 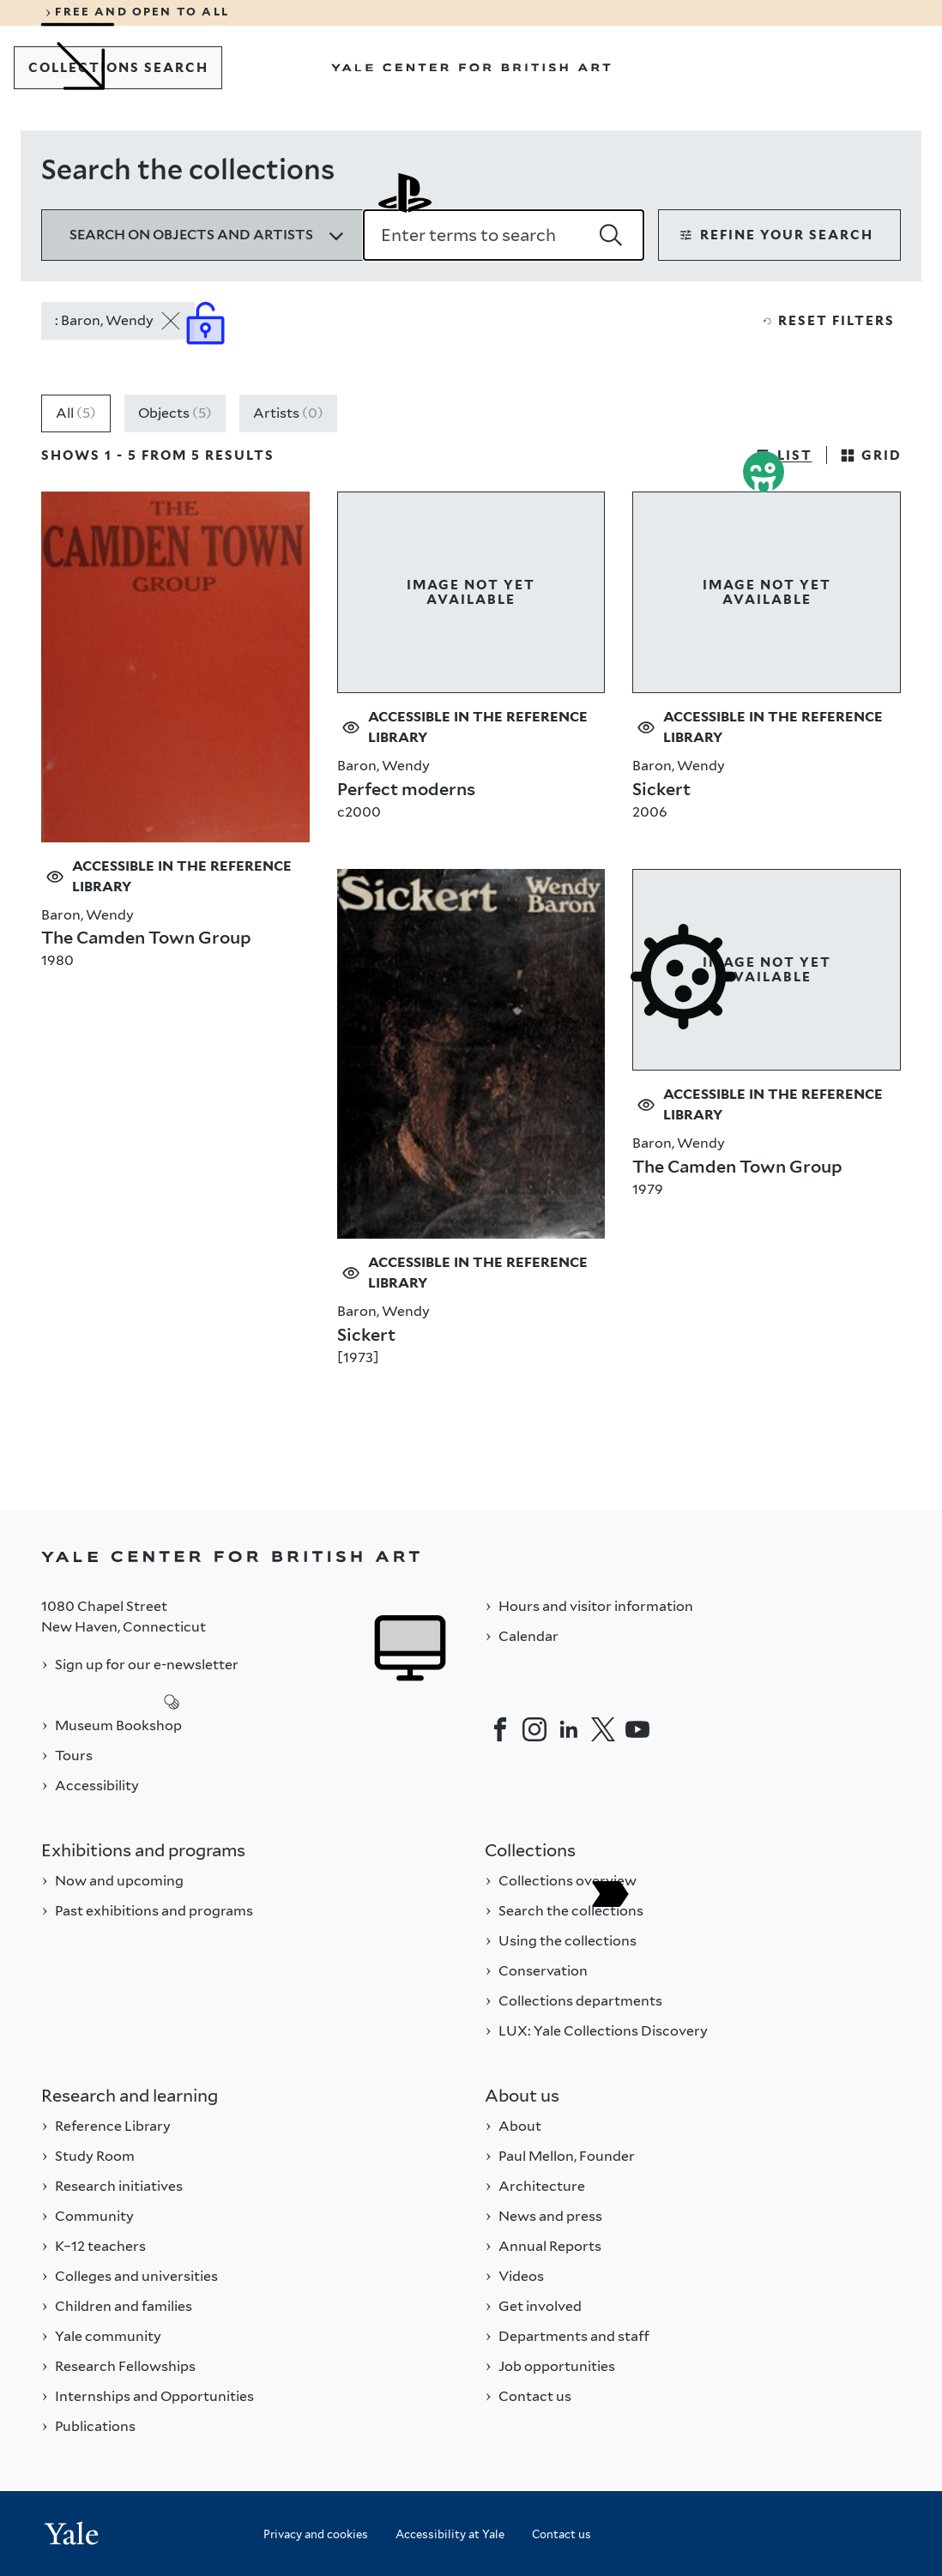 I want to click on switch to desktop view, so click(x=410, y=1645).